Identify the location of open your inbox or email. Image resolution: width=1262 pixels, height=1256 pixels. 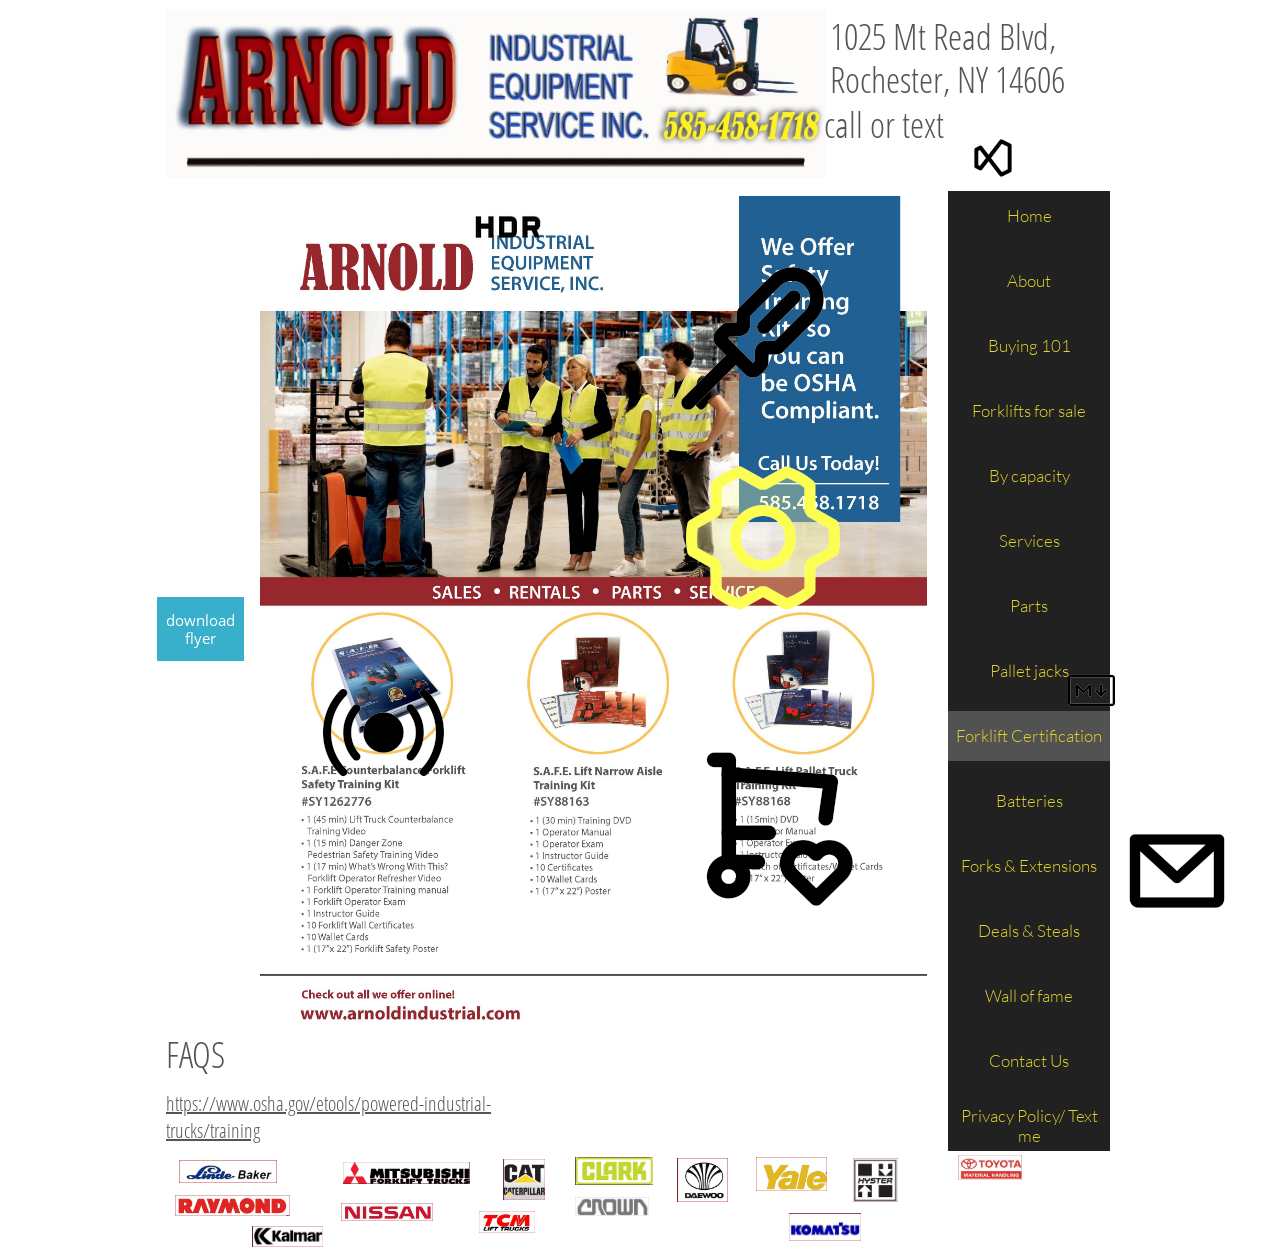
(1177, 871).